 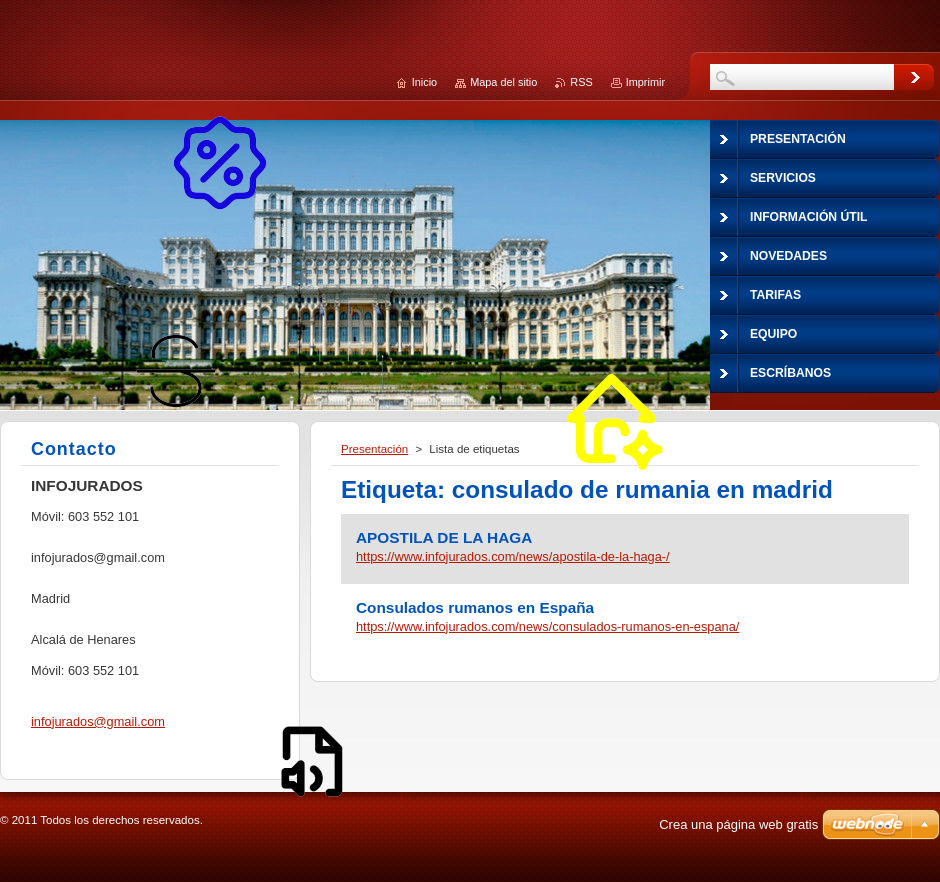 I want to click on apply strikethrough formatting to selected text, so click(x=176, y=371).